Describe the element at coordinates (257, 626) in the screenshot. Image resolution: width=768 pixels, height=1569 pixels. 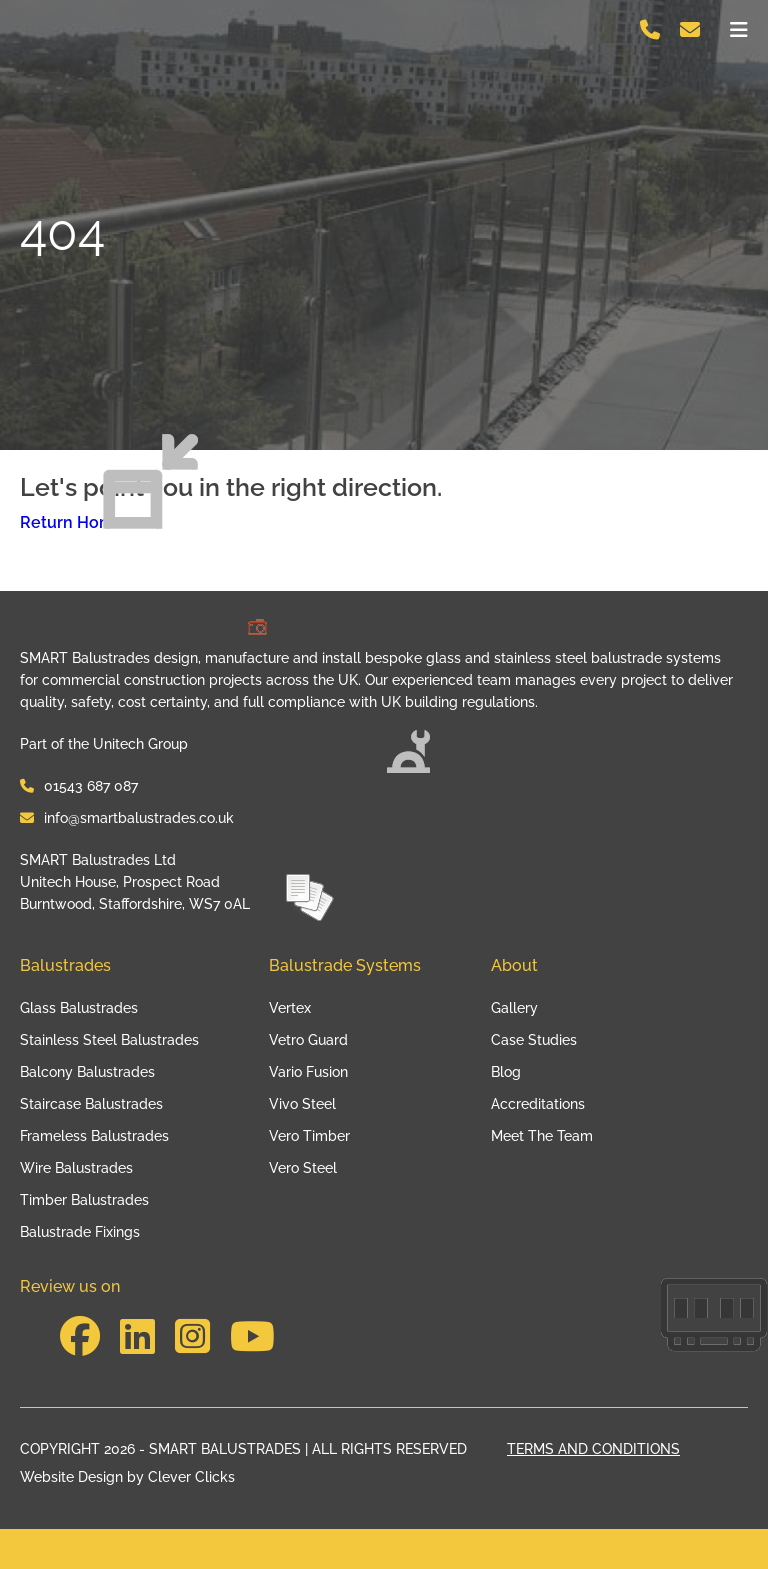
I see `take a photo` at that location.